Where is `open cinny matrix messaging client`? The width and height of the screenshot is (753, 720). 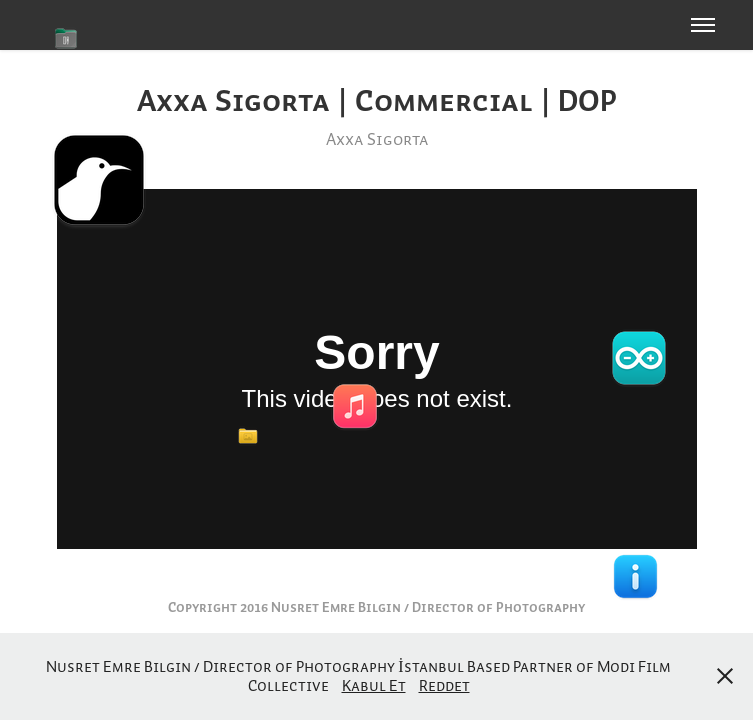 open cinny matrix messaging client is located at coordinates (99, 180).